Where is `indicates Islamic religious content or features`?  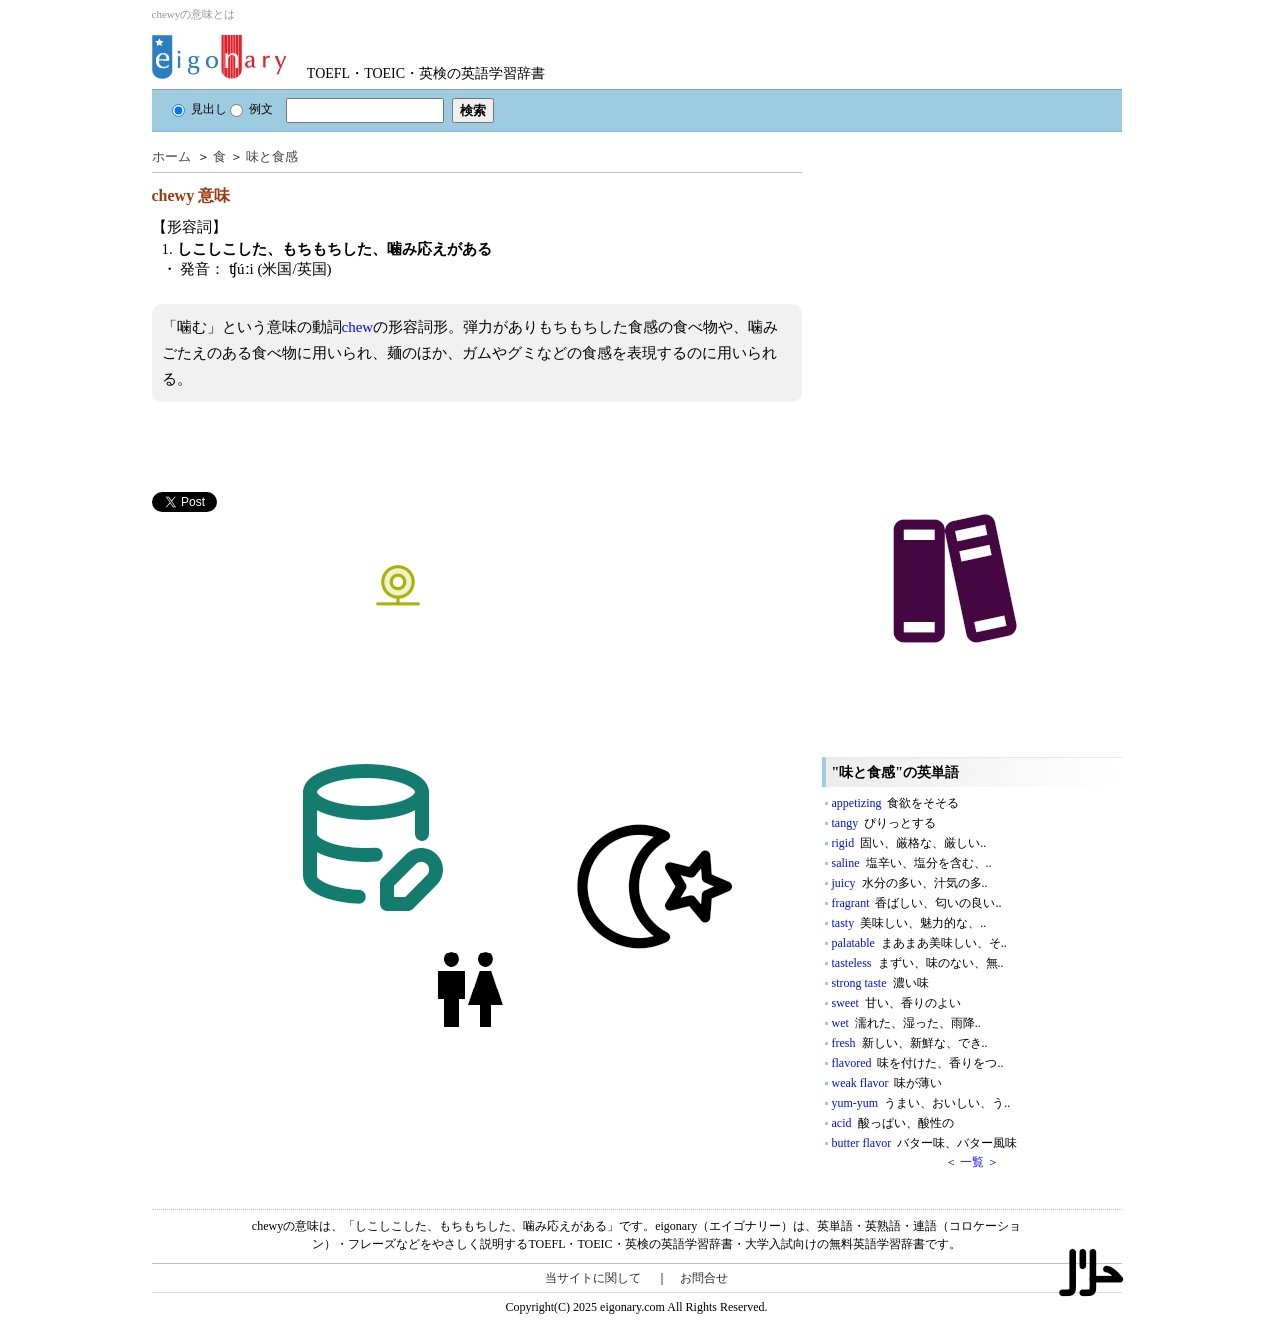
indicates Islamic religious content or features is located at coordinates (649, 886).